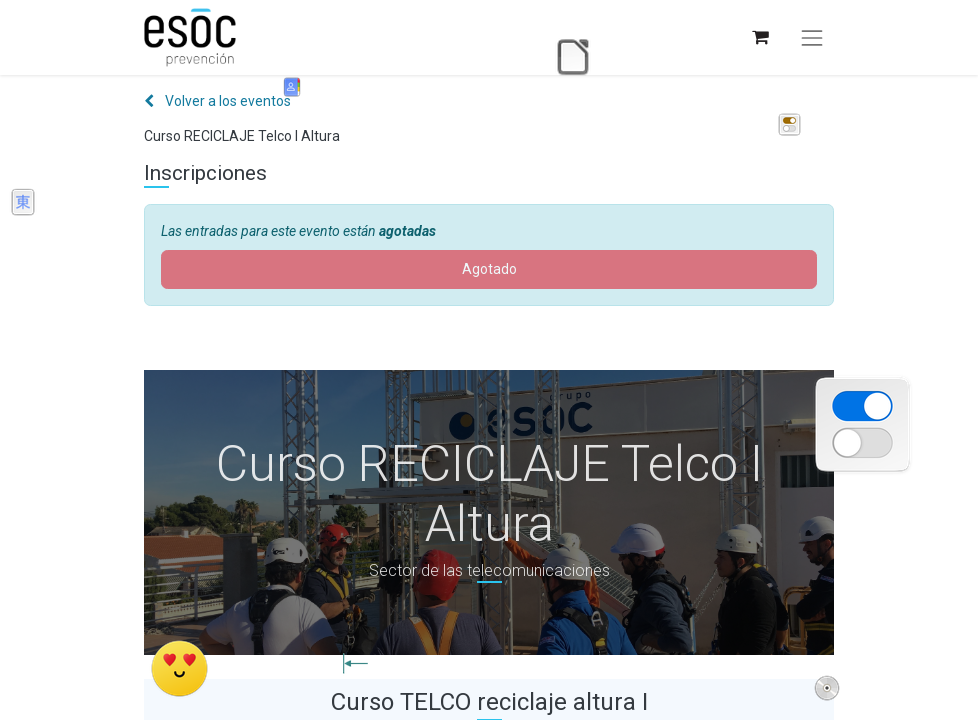  I want to click on launch the mahjongg tile matching game, so click(23, 202).